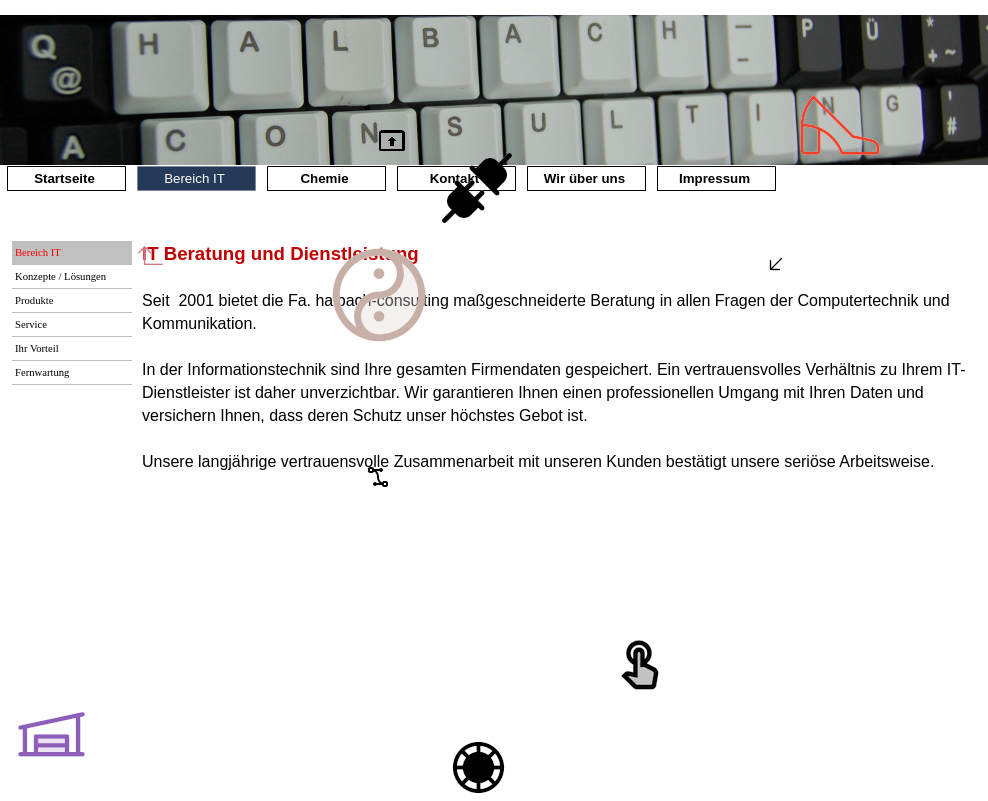 This screenshot has height=801, width=988. I want to click on edit bezier curve handles, so click(378, 477).